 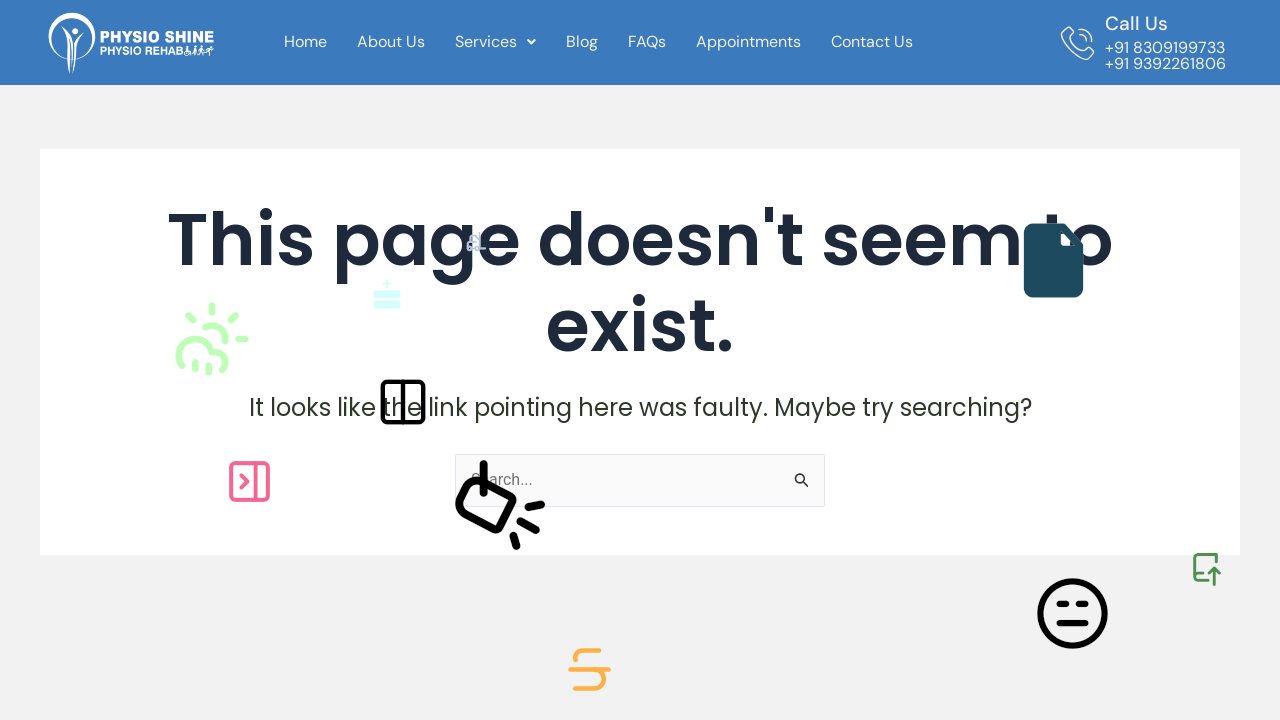 I want to click on access warehouse or inventory management, so click(x=476, y=242).